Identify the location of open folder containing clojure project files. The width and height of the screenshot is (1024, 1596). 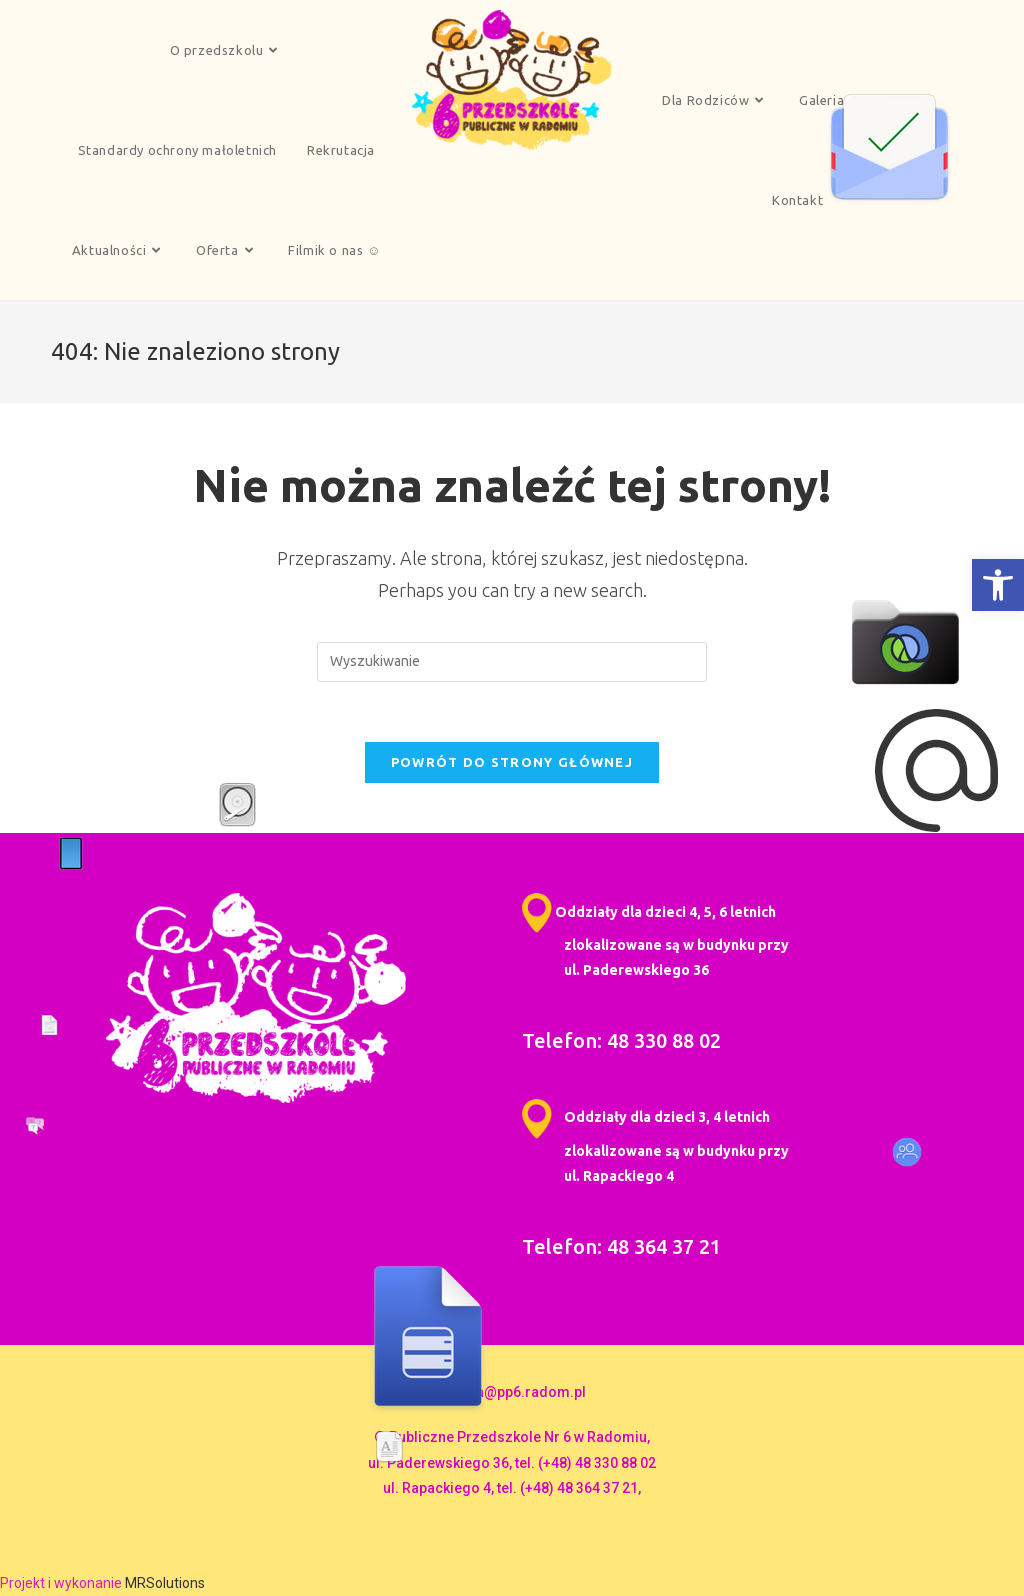
(905, 645).